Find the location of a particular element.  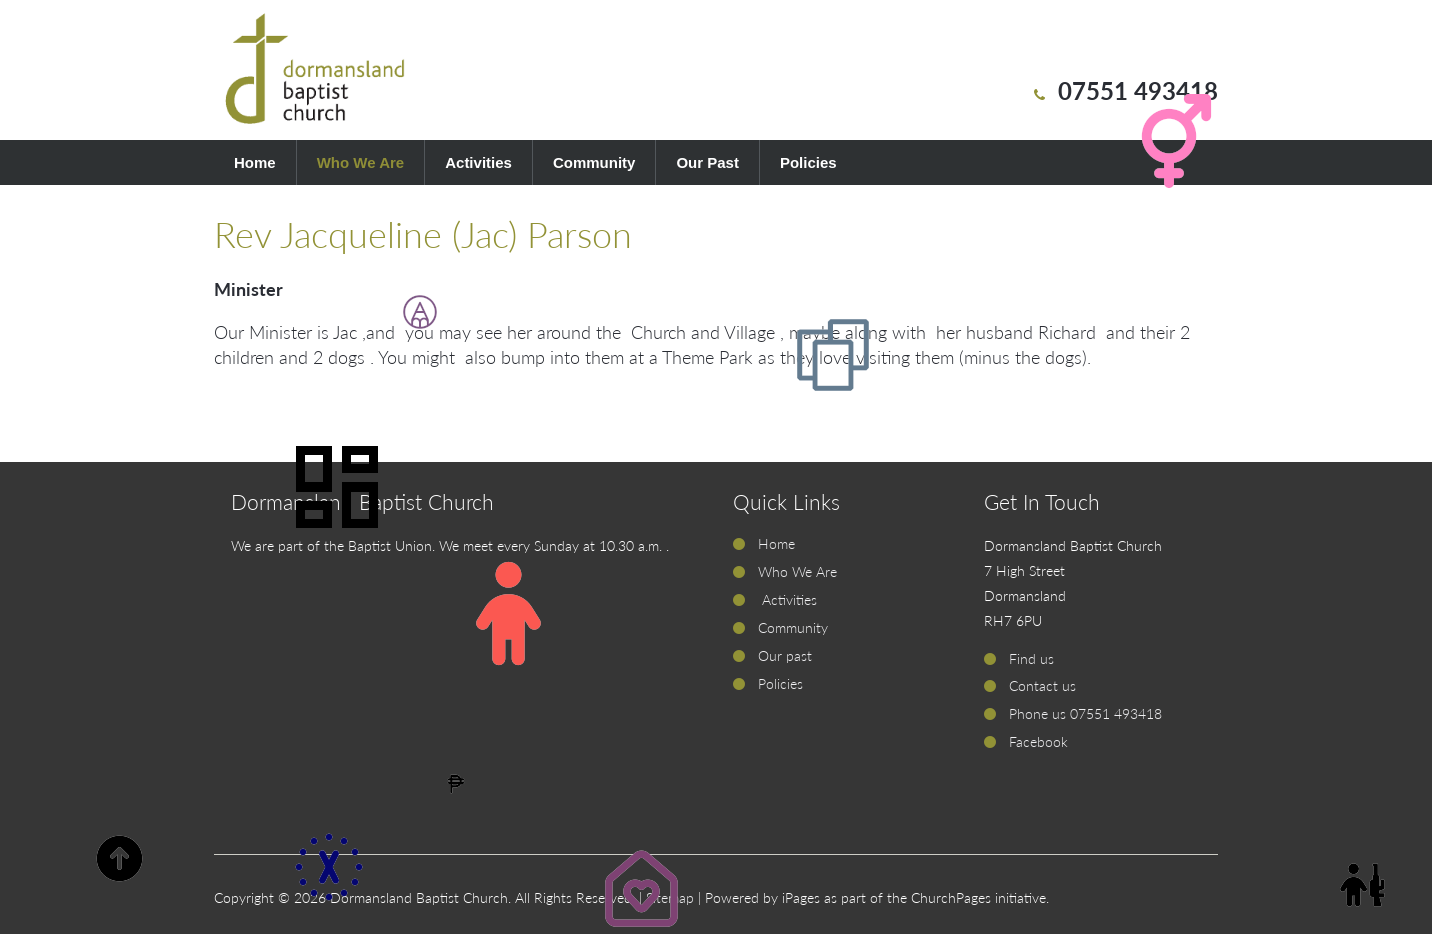

upload a file or content is located at coordinates (119, 858).